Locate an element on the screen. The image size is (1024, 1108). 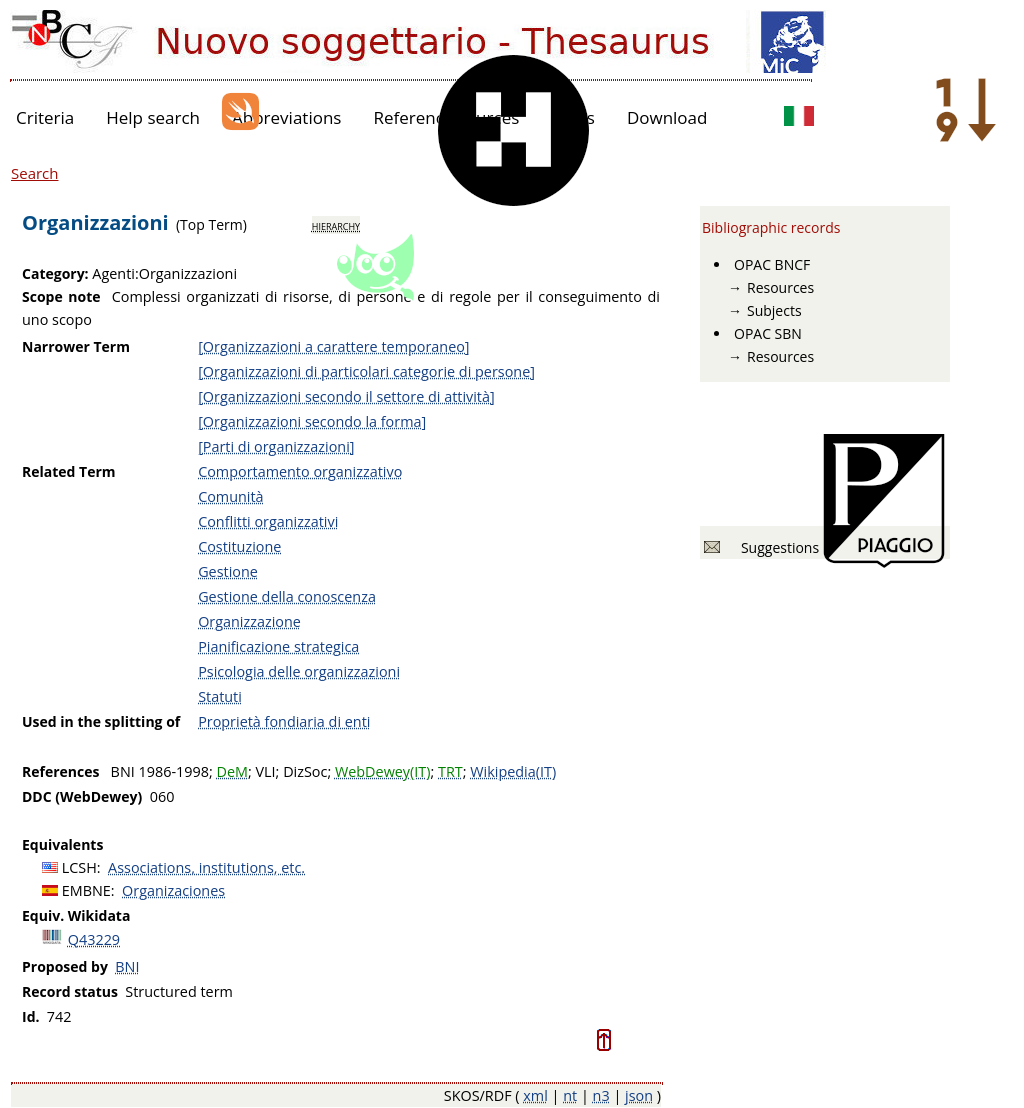
open the Crehana app is located at coordinates (513, 130).